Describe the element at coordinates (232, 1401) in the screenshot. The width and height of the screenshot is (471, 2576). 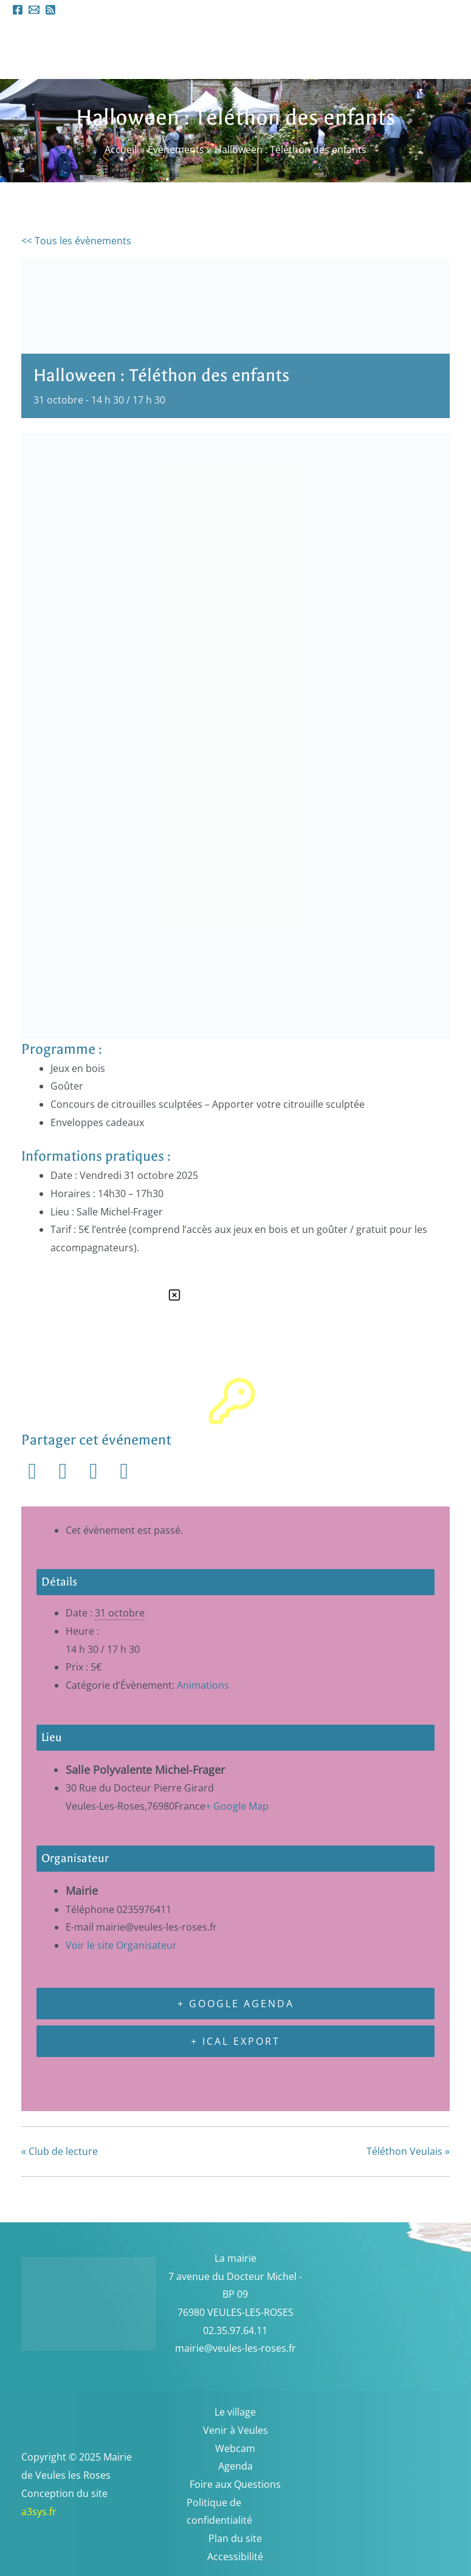
I see `access account security settings` at that location.